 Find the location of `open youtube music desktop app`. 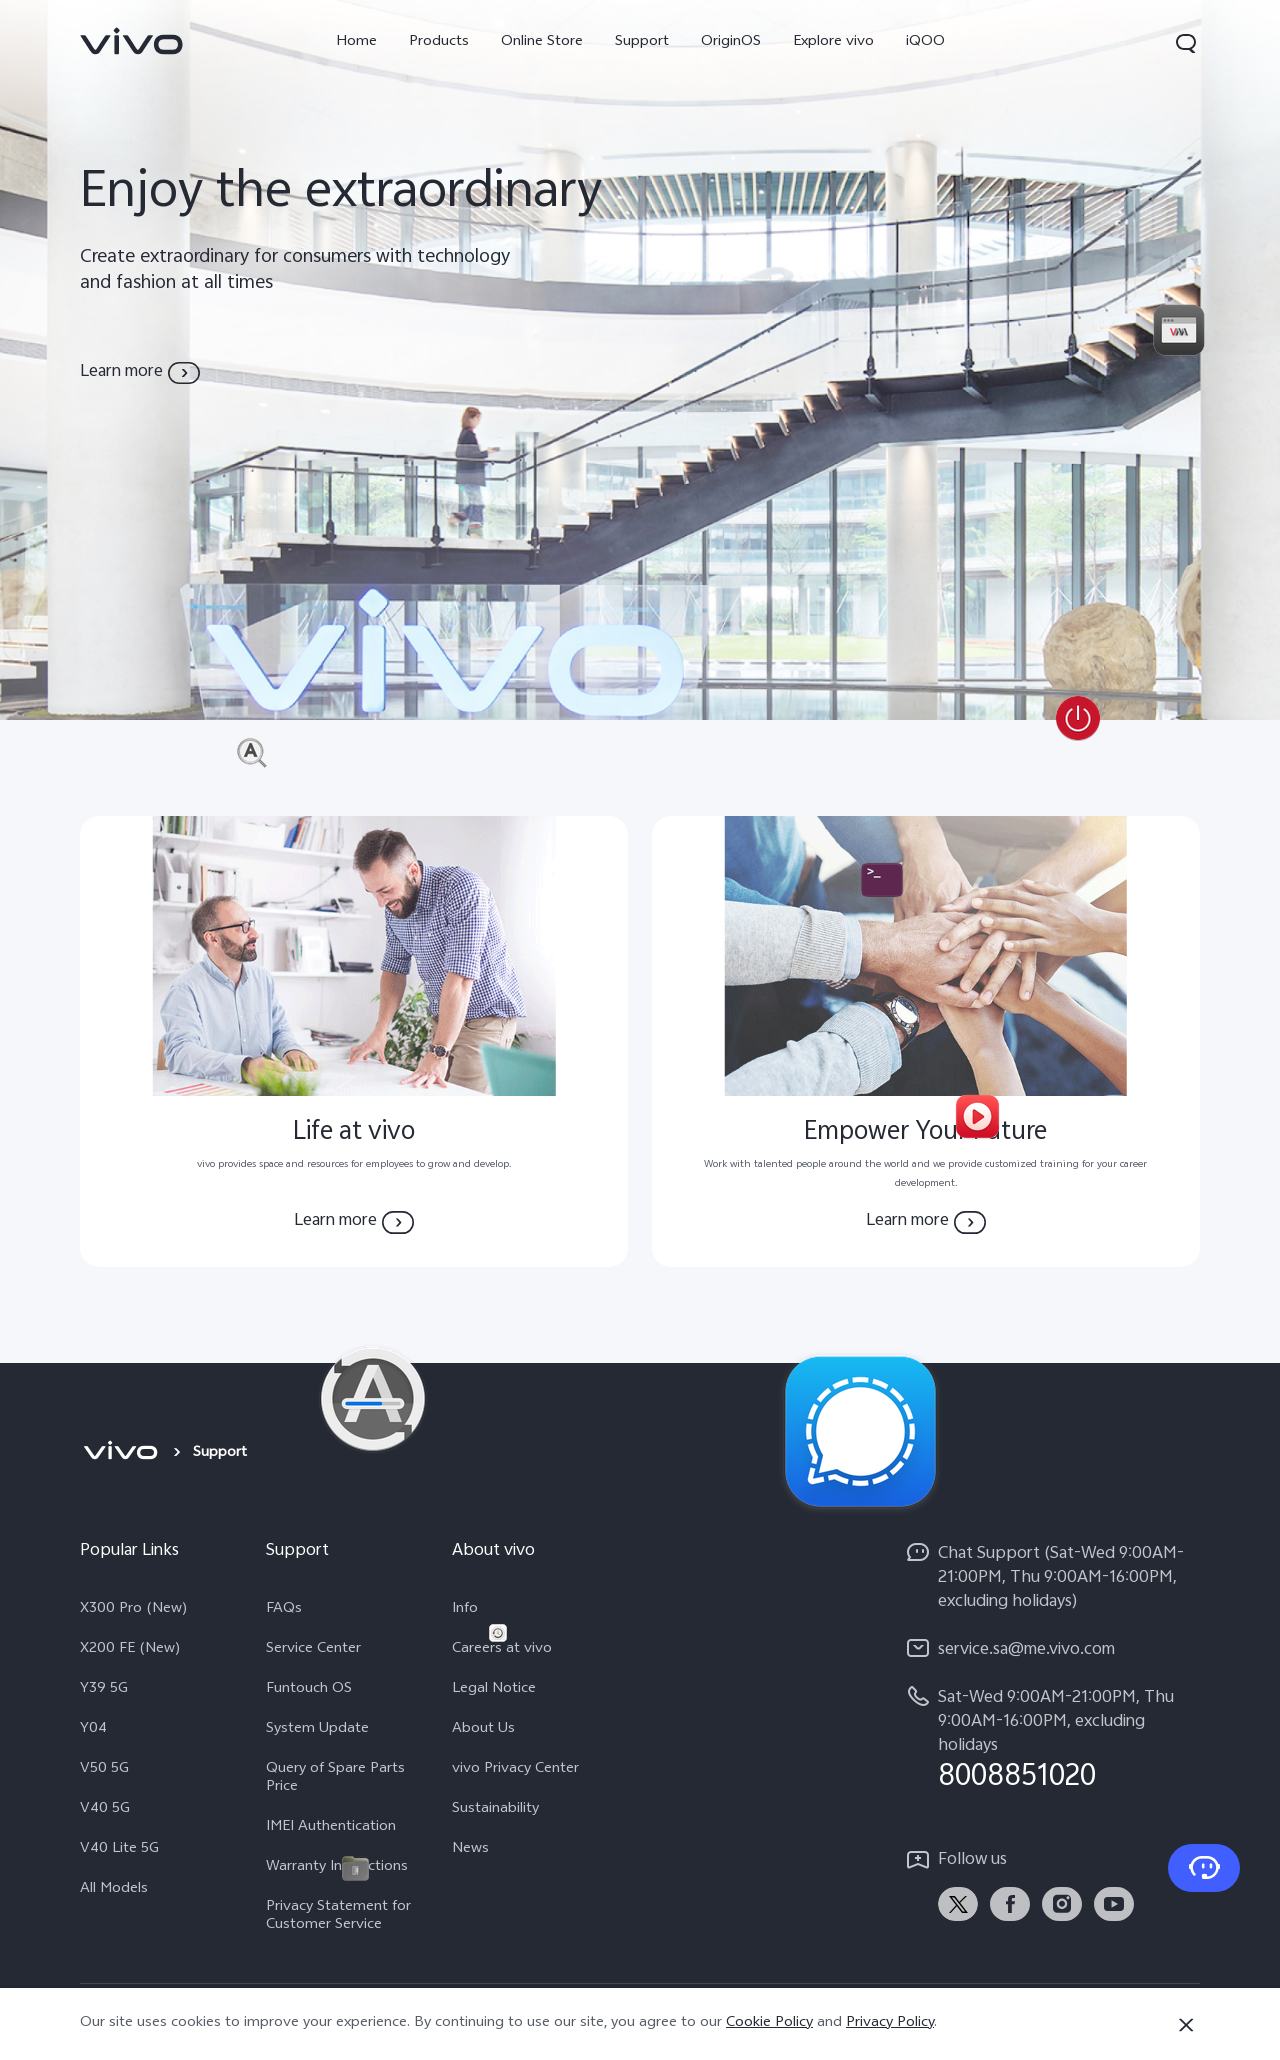

open youtube music desktop app is located at coordinates (977, 1116).